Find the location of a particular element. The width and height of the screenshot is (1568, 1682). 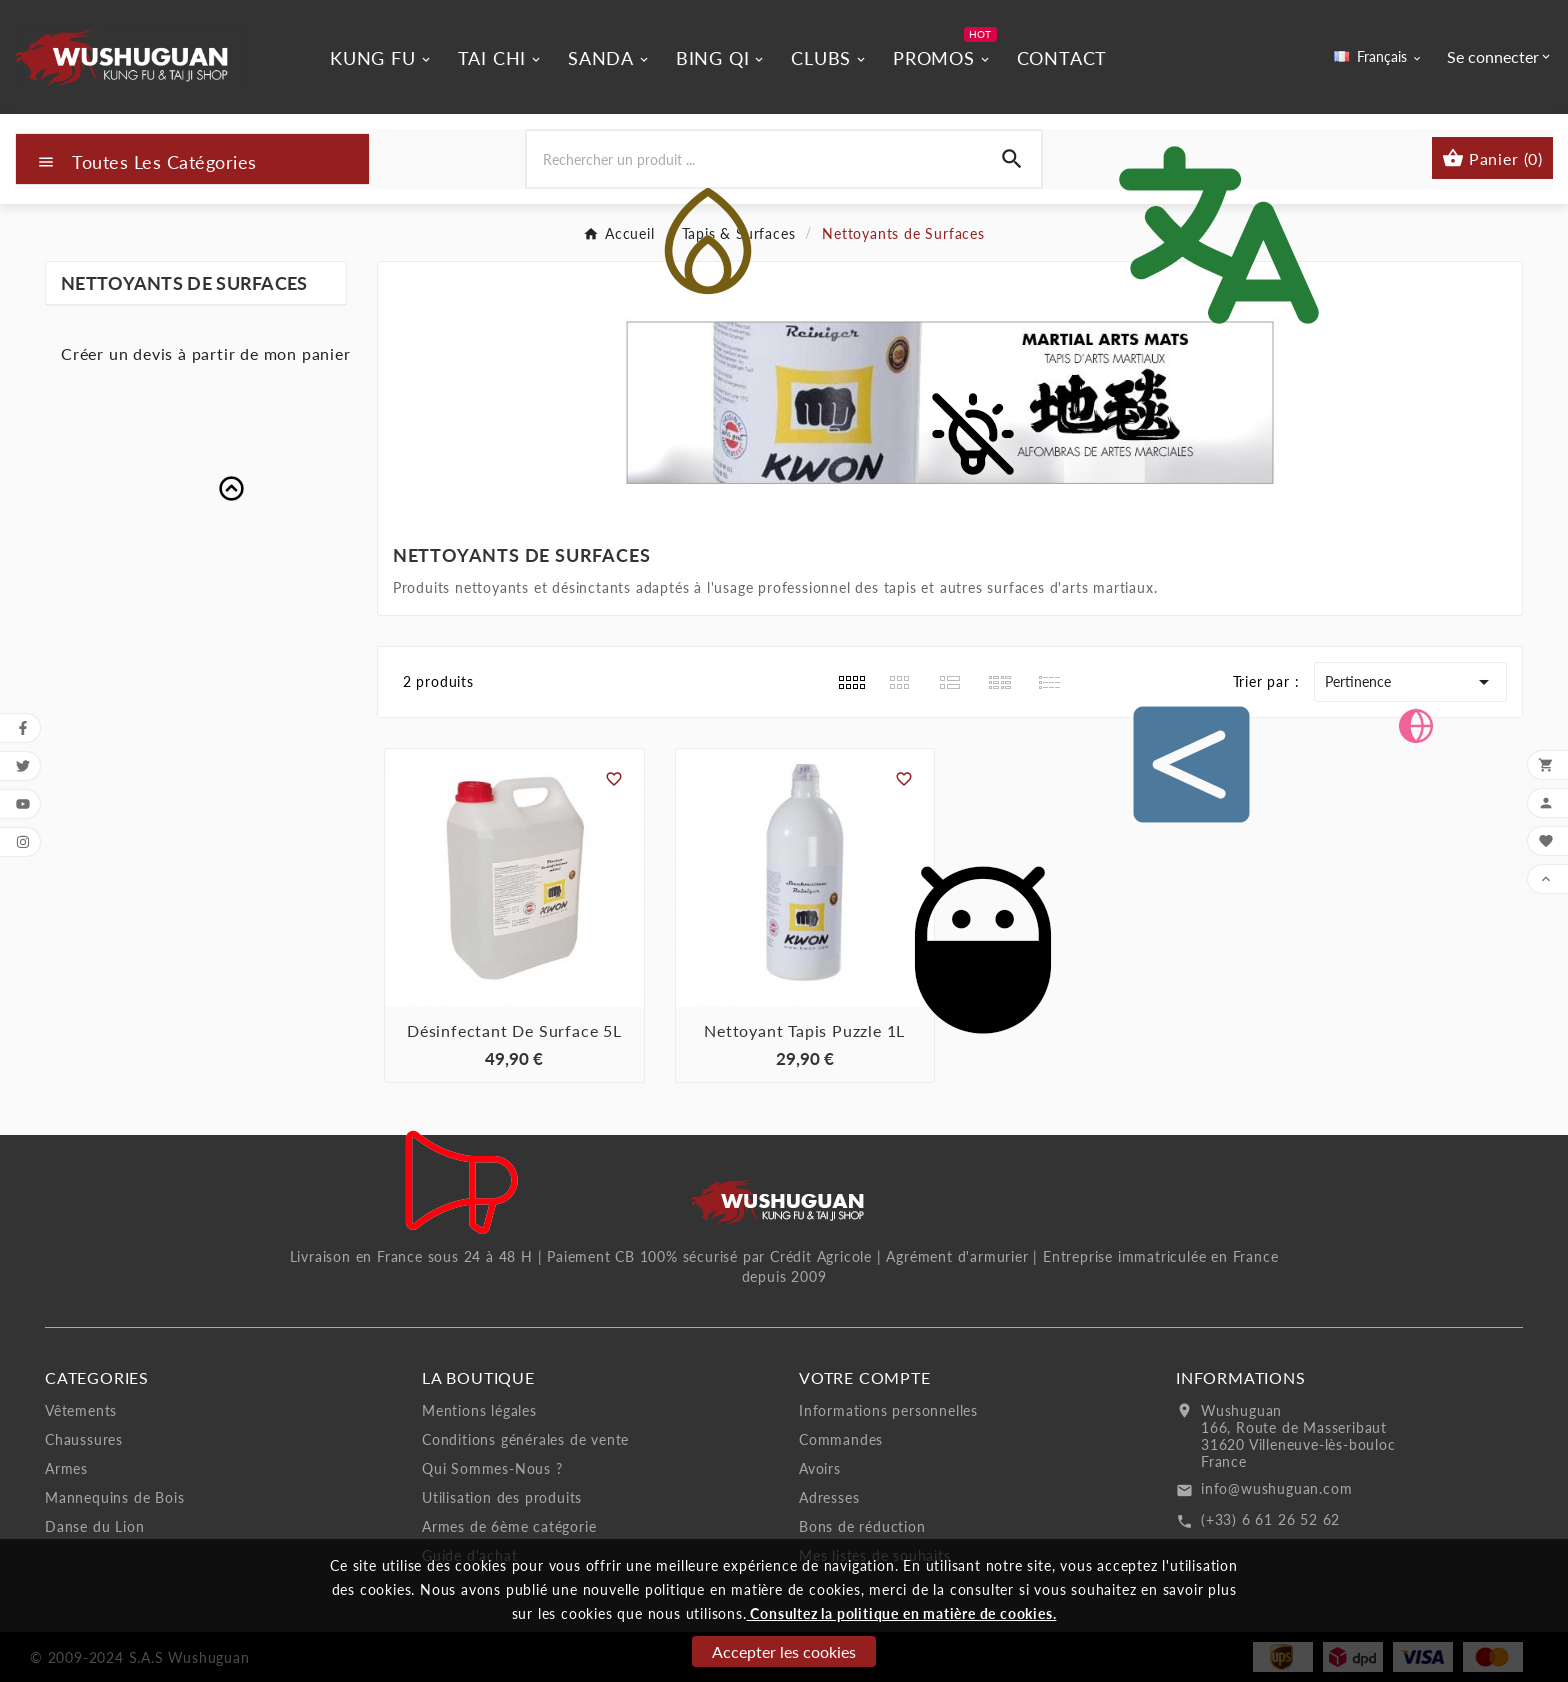

change language settings is located at coordinates (1219, 235).